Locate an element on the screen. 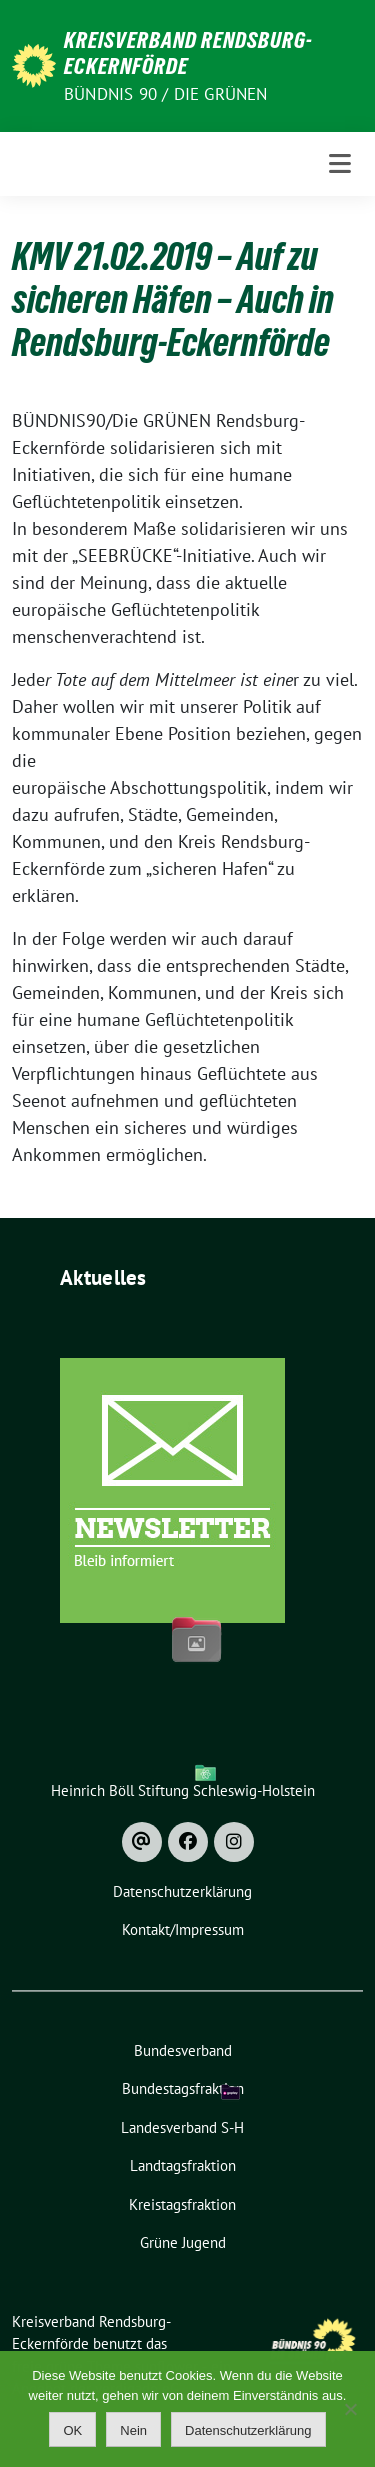 The width and height of the screenshot is (375, 2467). open atom editor project folder is located at coordinates (205, 1773).